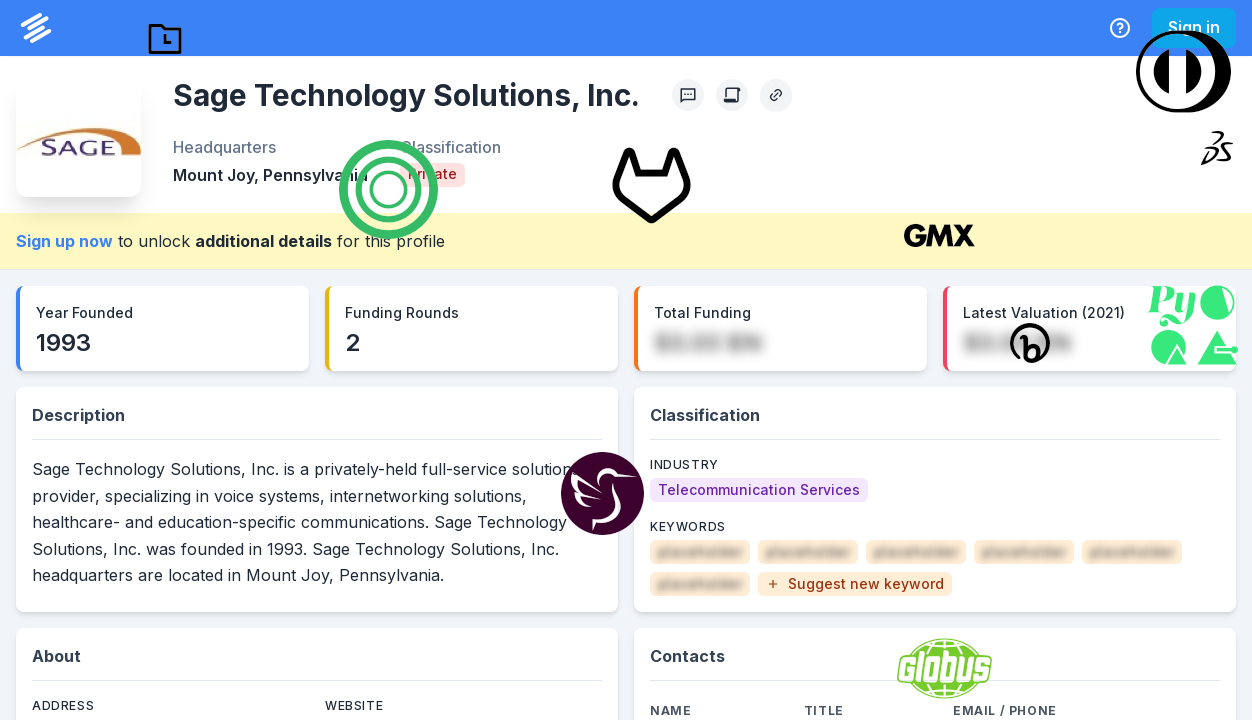 Image resolution: width=1252 pixels, height=720 pixels. What do you see at coordinates (165, 39) in the screenshot?
I see `view folder history or previous versions` at bounding box center [165, 39].